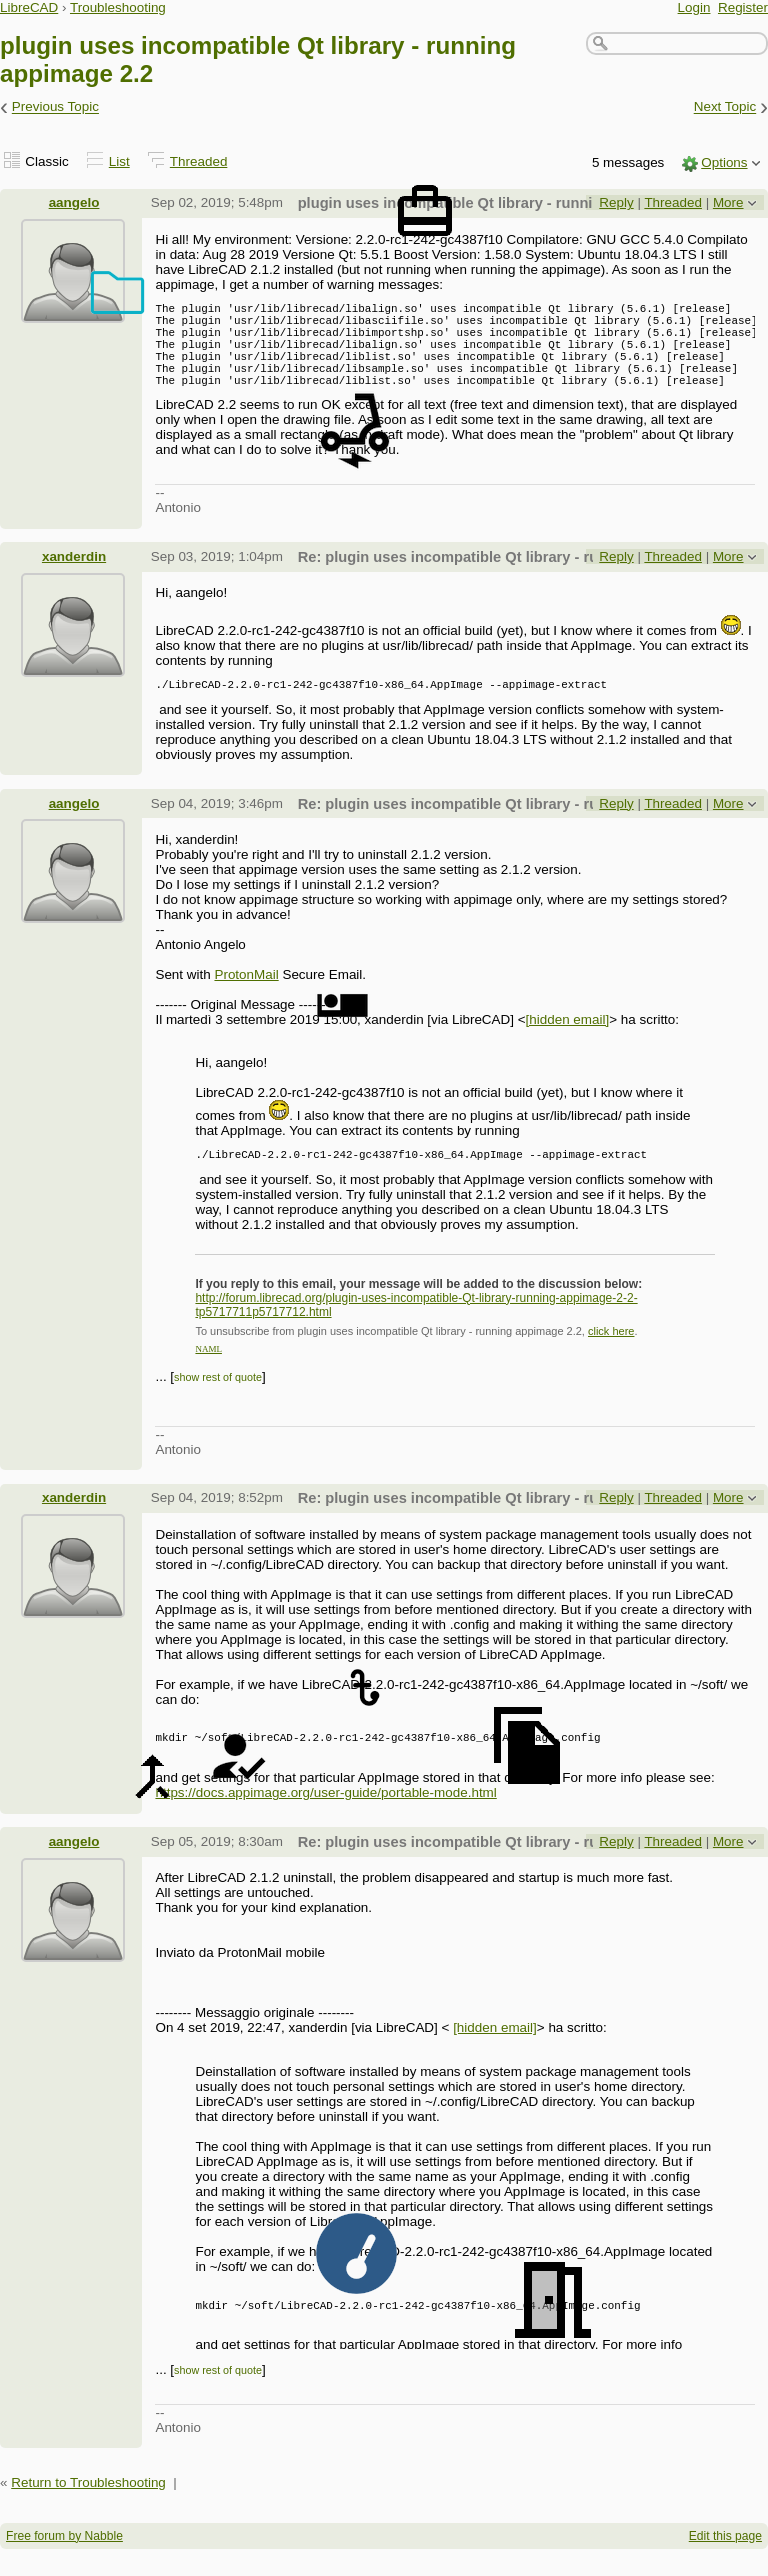 This screenshot has width=768, height=2576. Describe the element at coordinates (342, 1005) in the screenshot. I see `select first class or suite seating` at that location.